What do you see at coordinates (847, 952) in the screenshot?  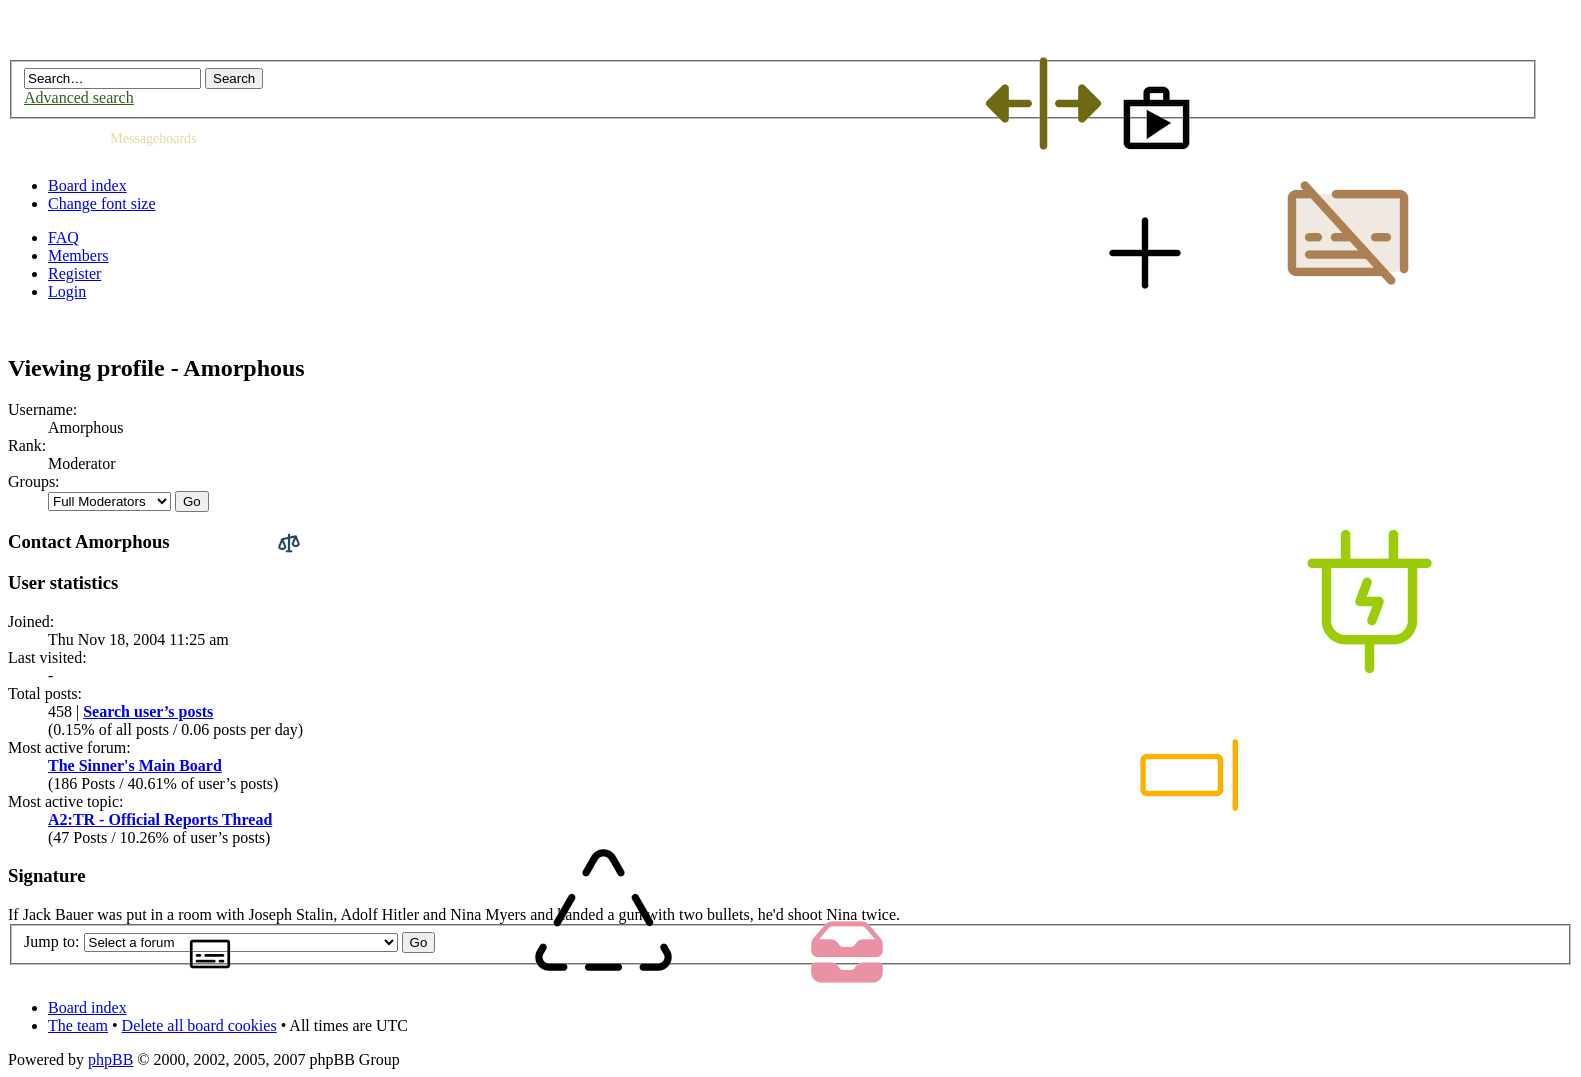 I see `view all inbox messages` at bounding box center [847, 952].